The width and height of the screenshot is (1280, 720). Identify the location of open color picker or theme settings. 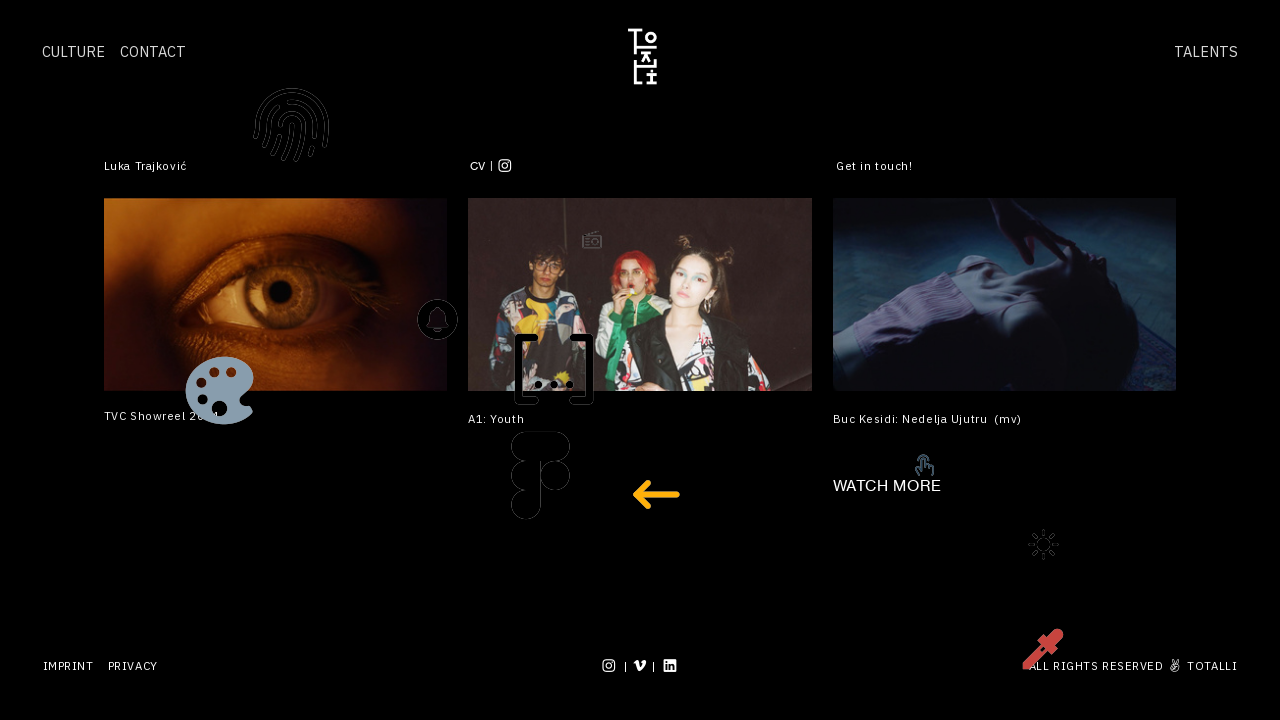
(219, 390).